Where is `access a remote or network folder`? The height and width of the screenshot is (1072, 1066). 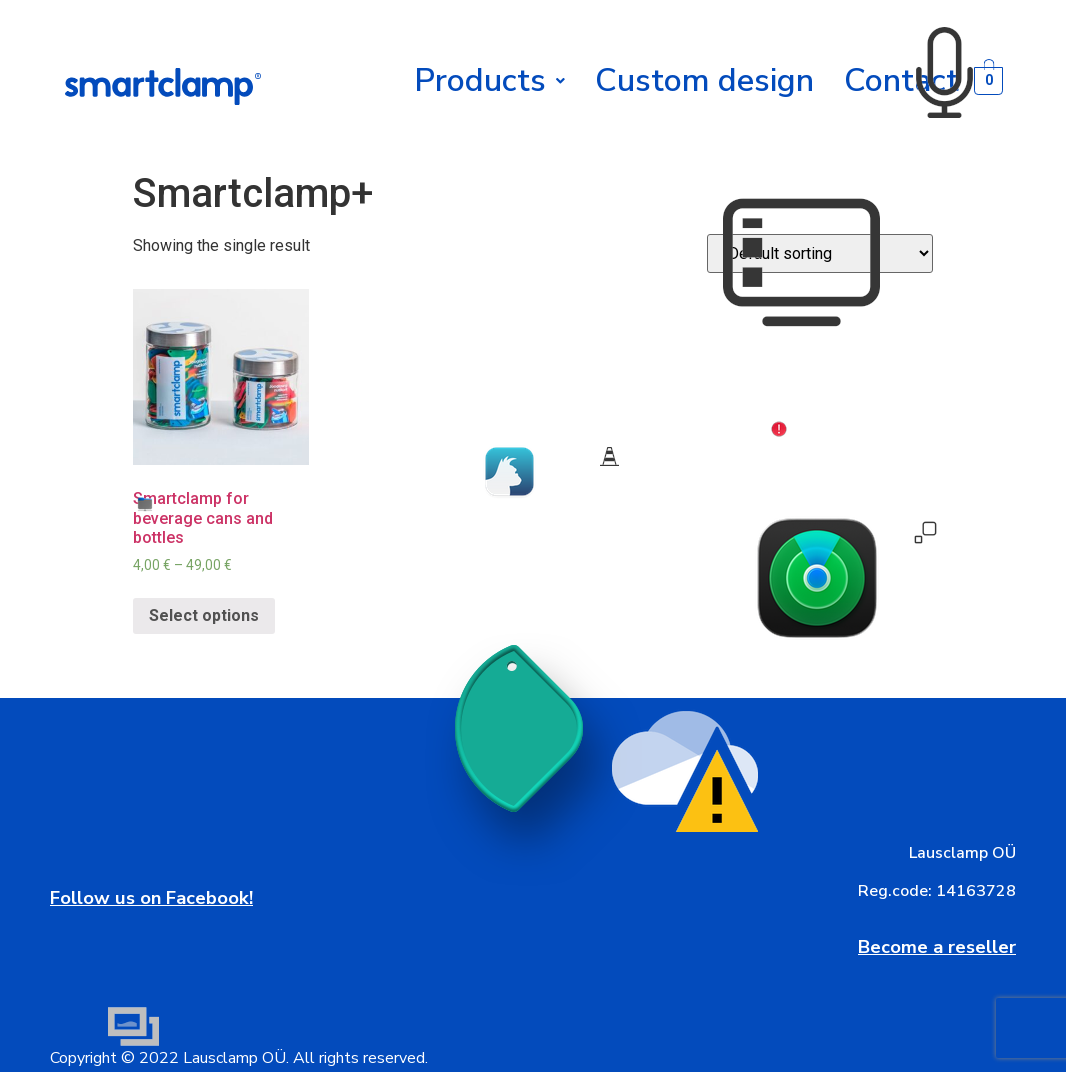 access a remote or network folder is located at coordinates (145, 504).